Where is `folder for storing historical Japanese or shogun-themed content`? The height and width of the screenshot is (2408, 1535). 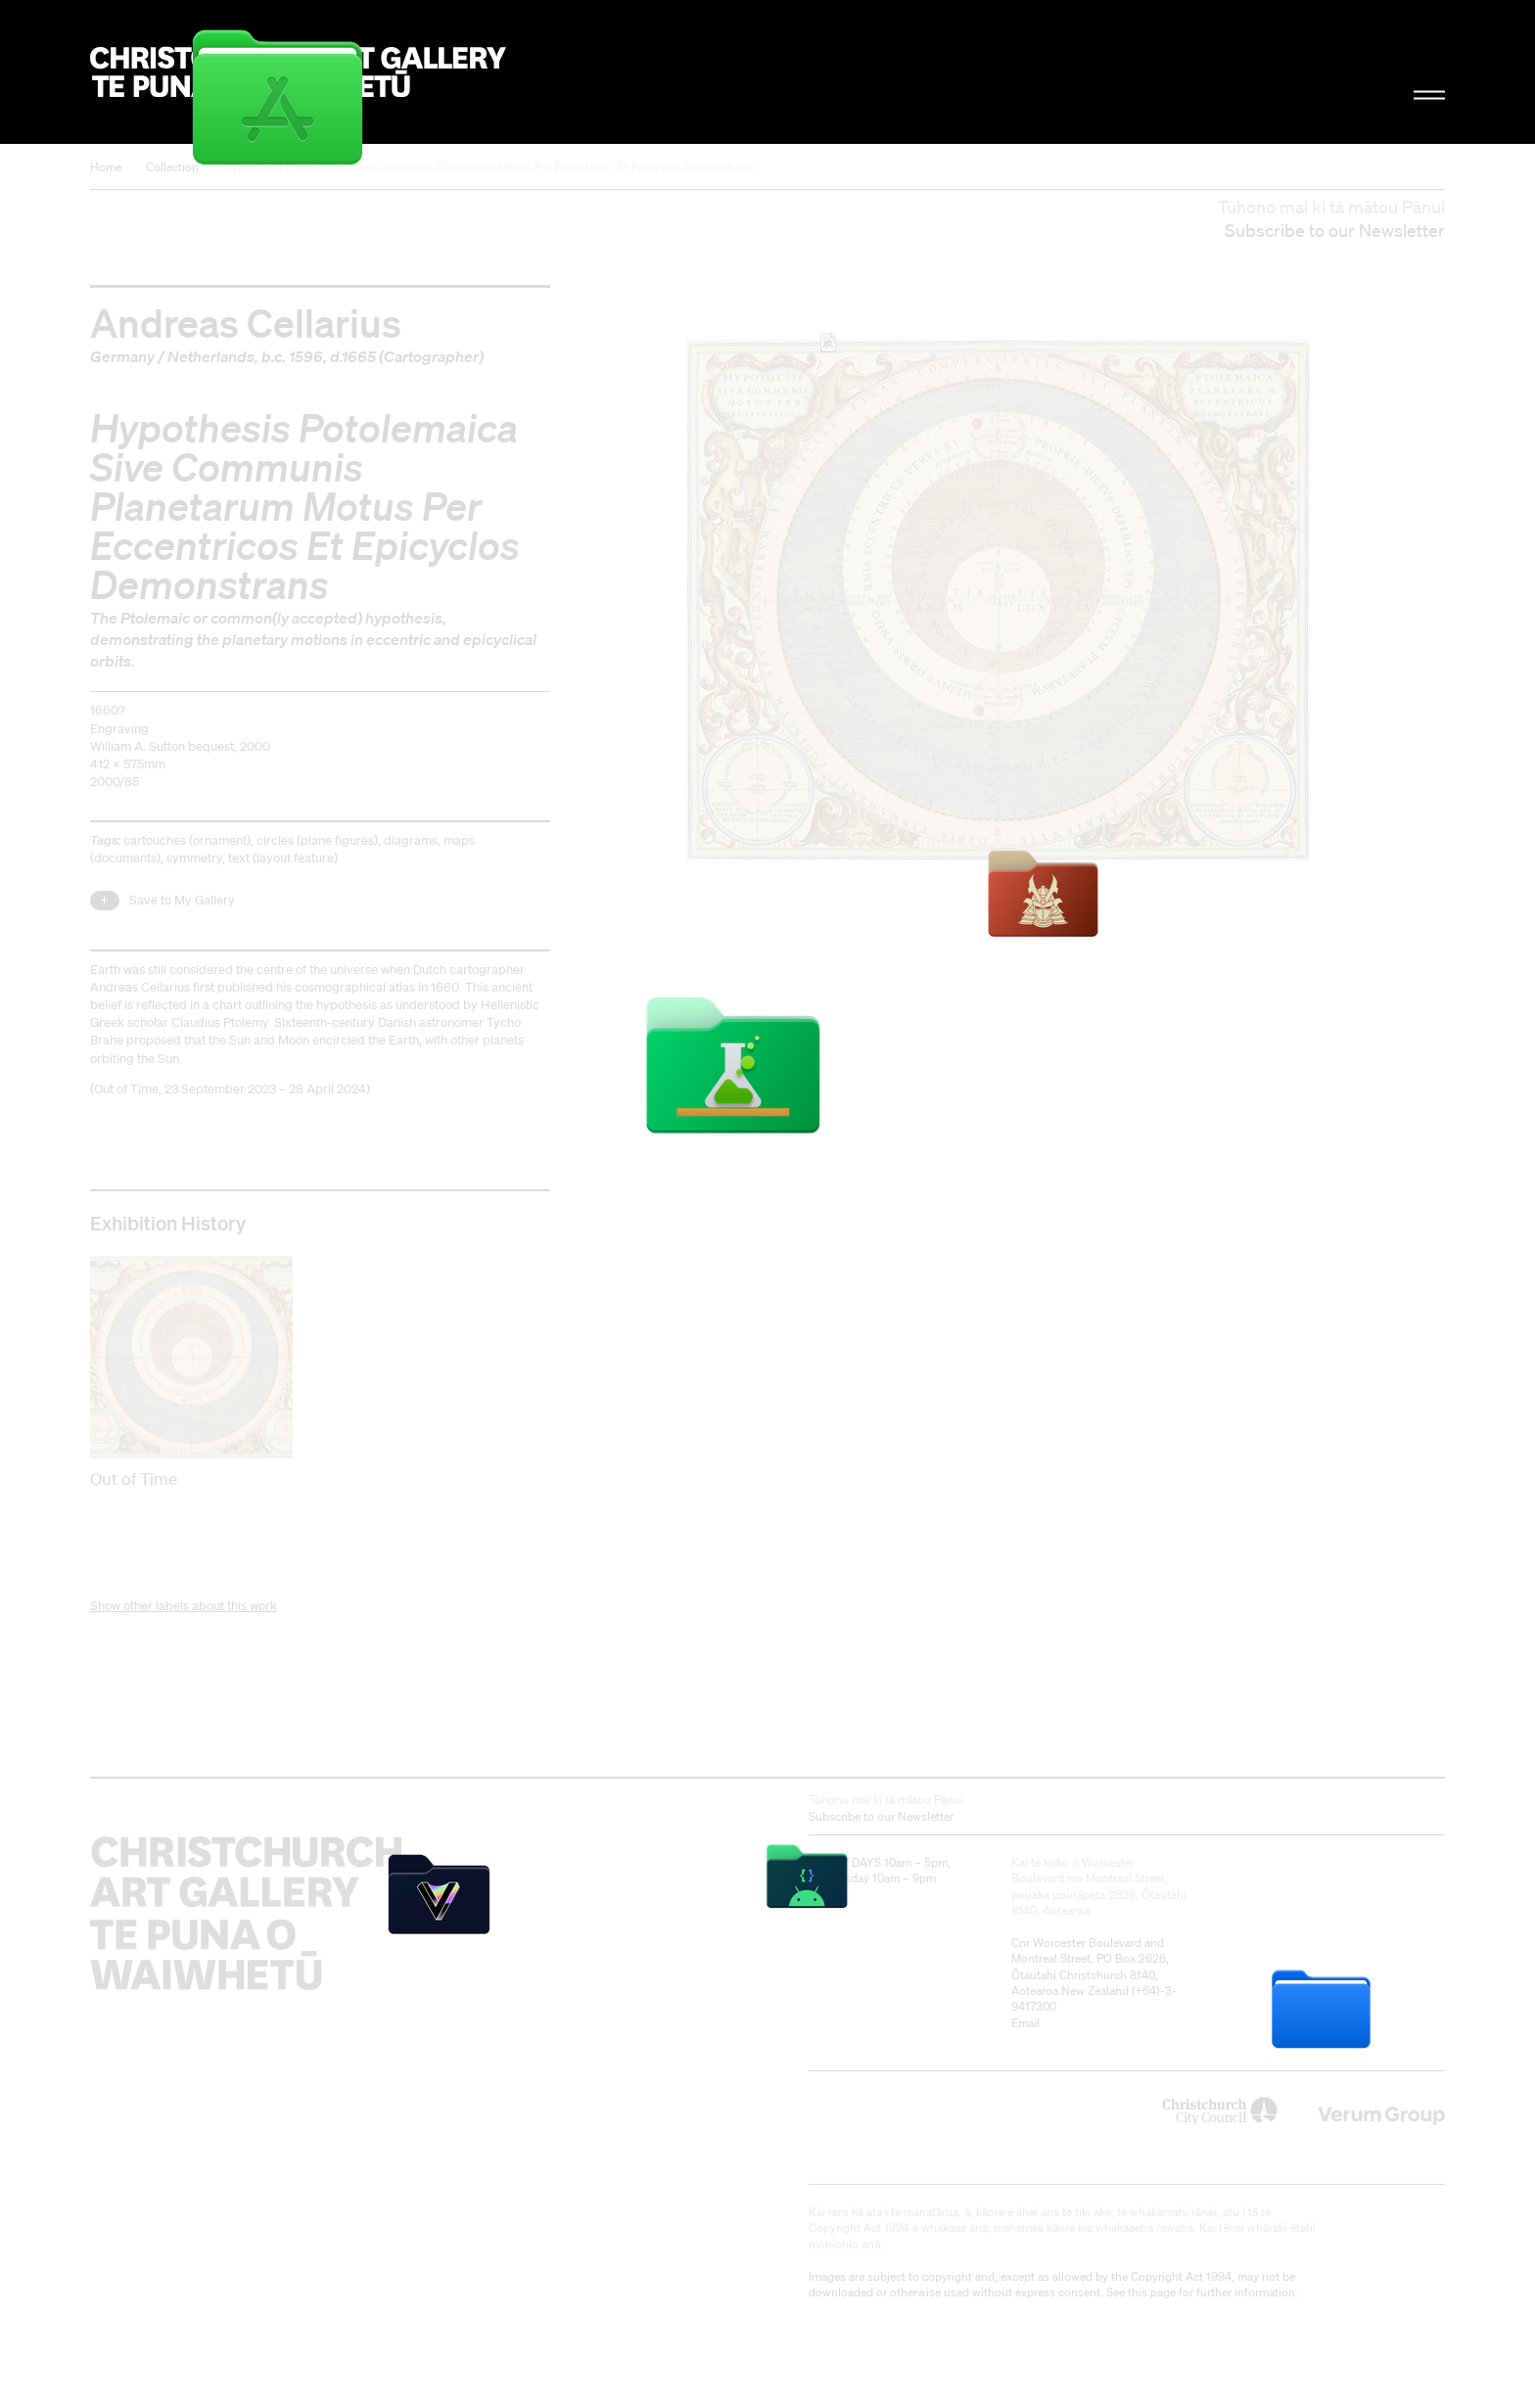 folder for storing historical Japanese or shogun-themed content is located at coordinates (1043, 897).